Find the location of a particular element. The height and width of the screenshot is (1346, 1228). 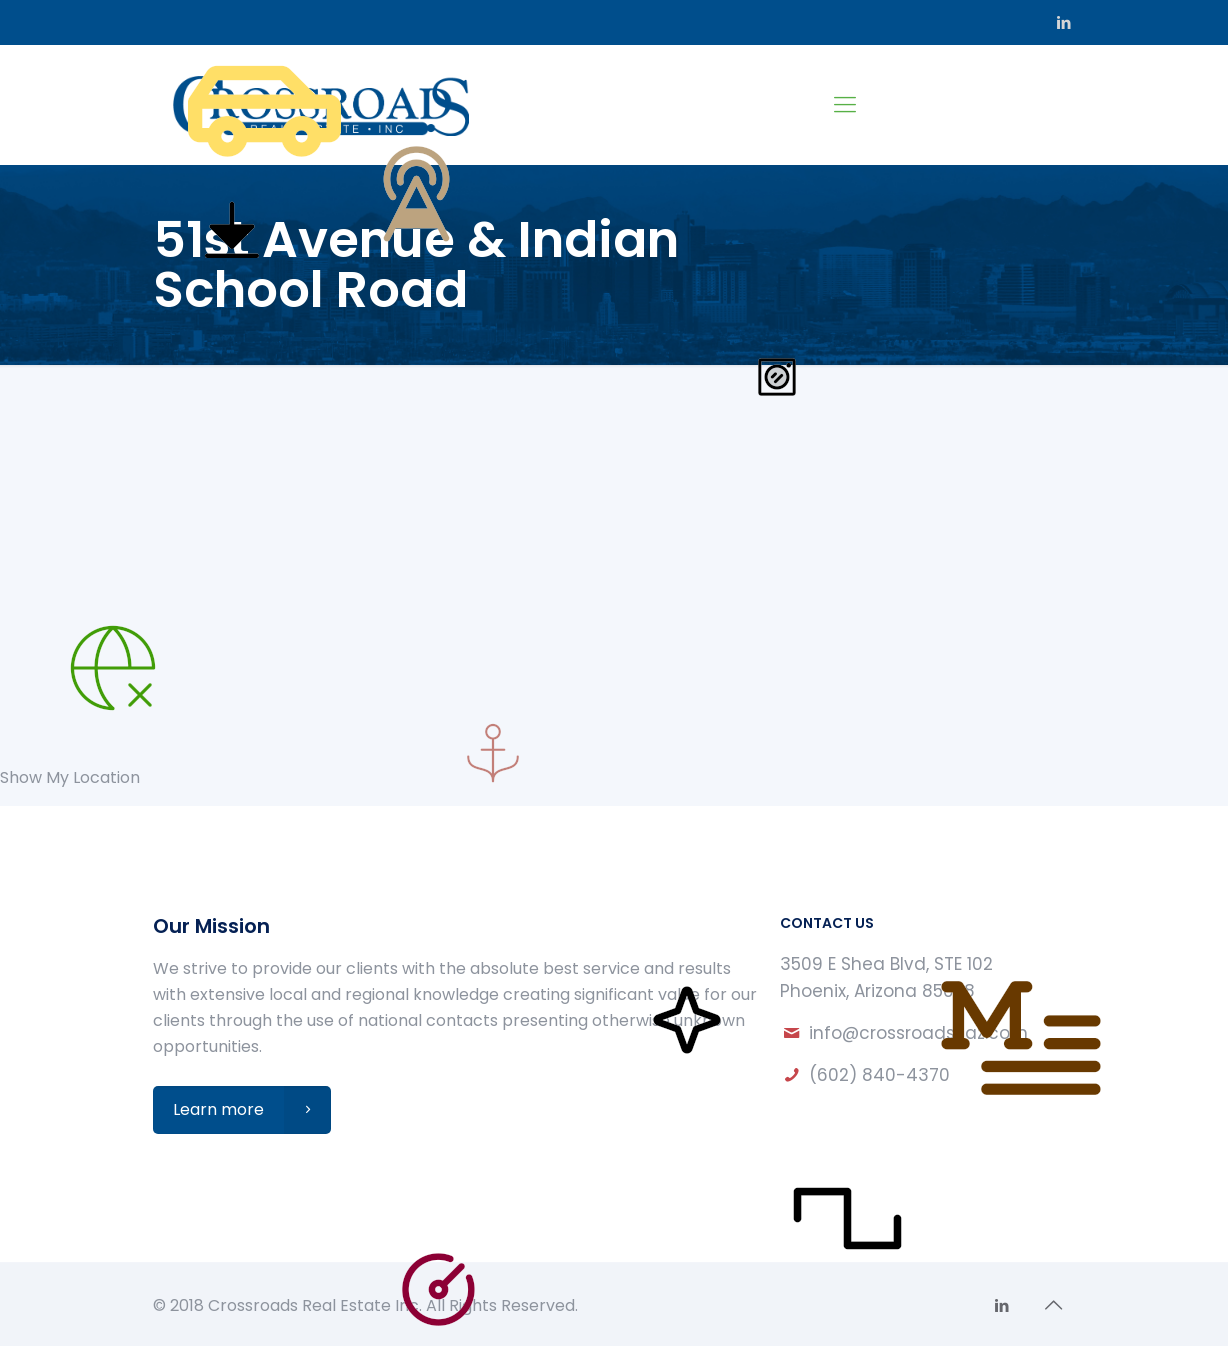

indicates a special or featured item is located at coordinates (687, 1020).